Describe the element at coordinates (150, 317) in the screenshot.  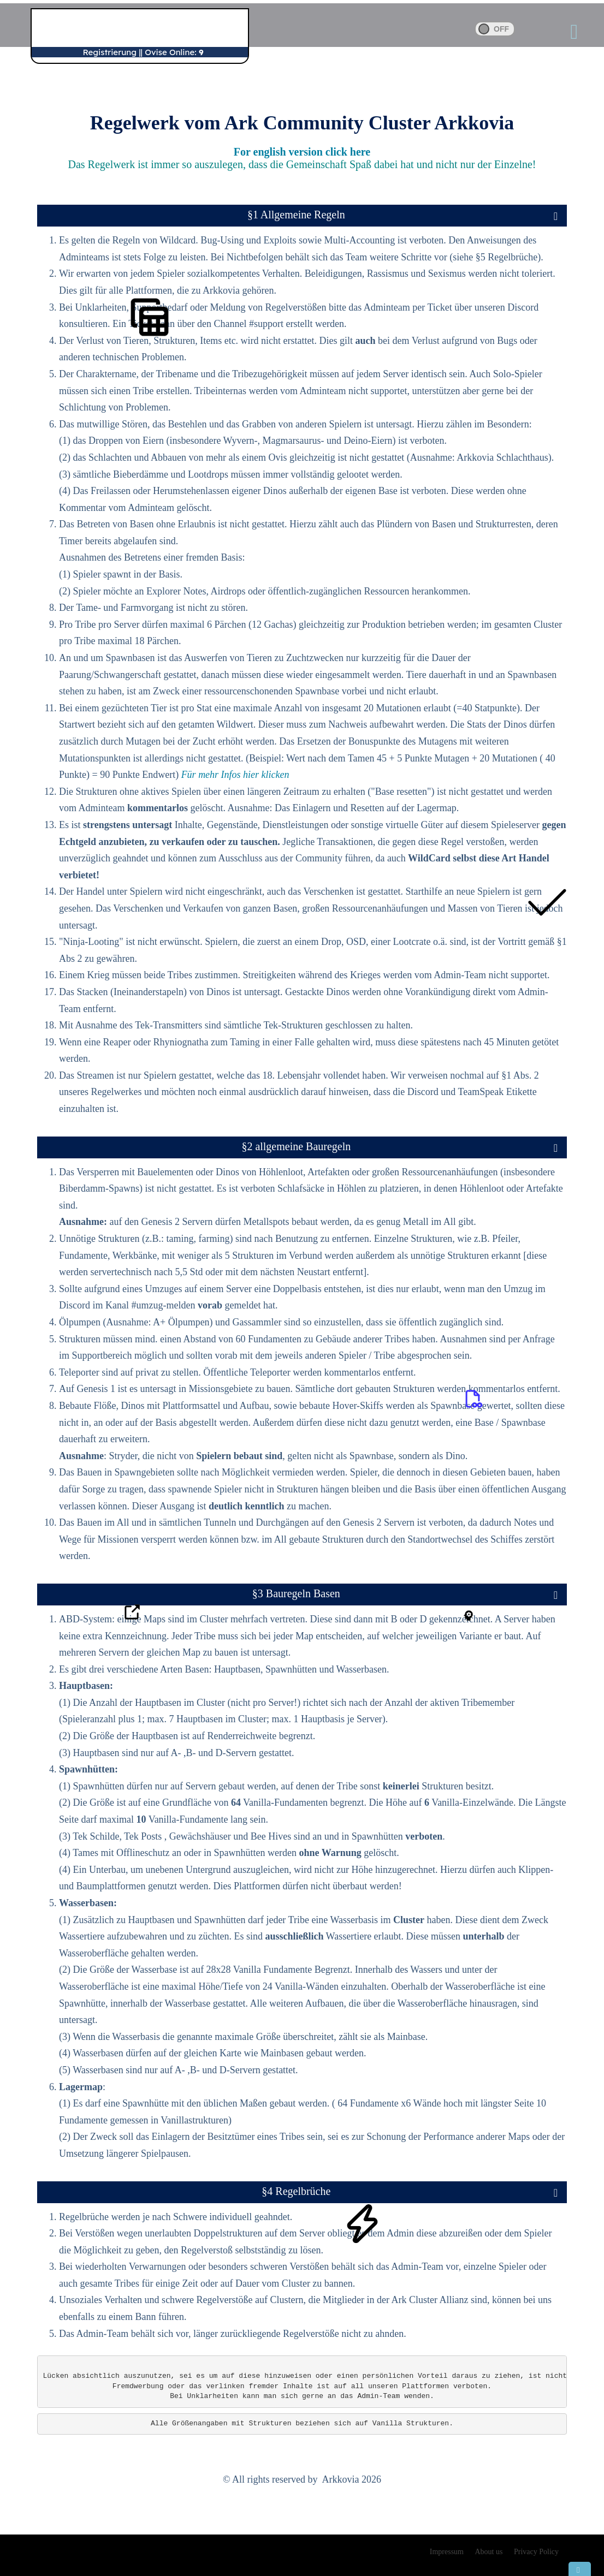
I see `switch to table view layout` at that location.